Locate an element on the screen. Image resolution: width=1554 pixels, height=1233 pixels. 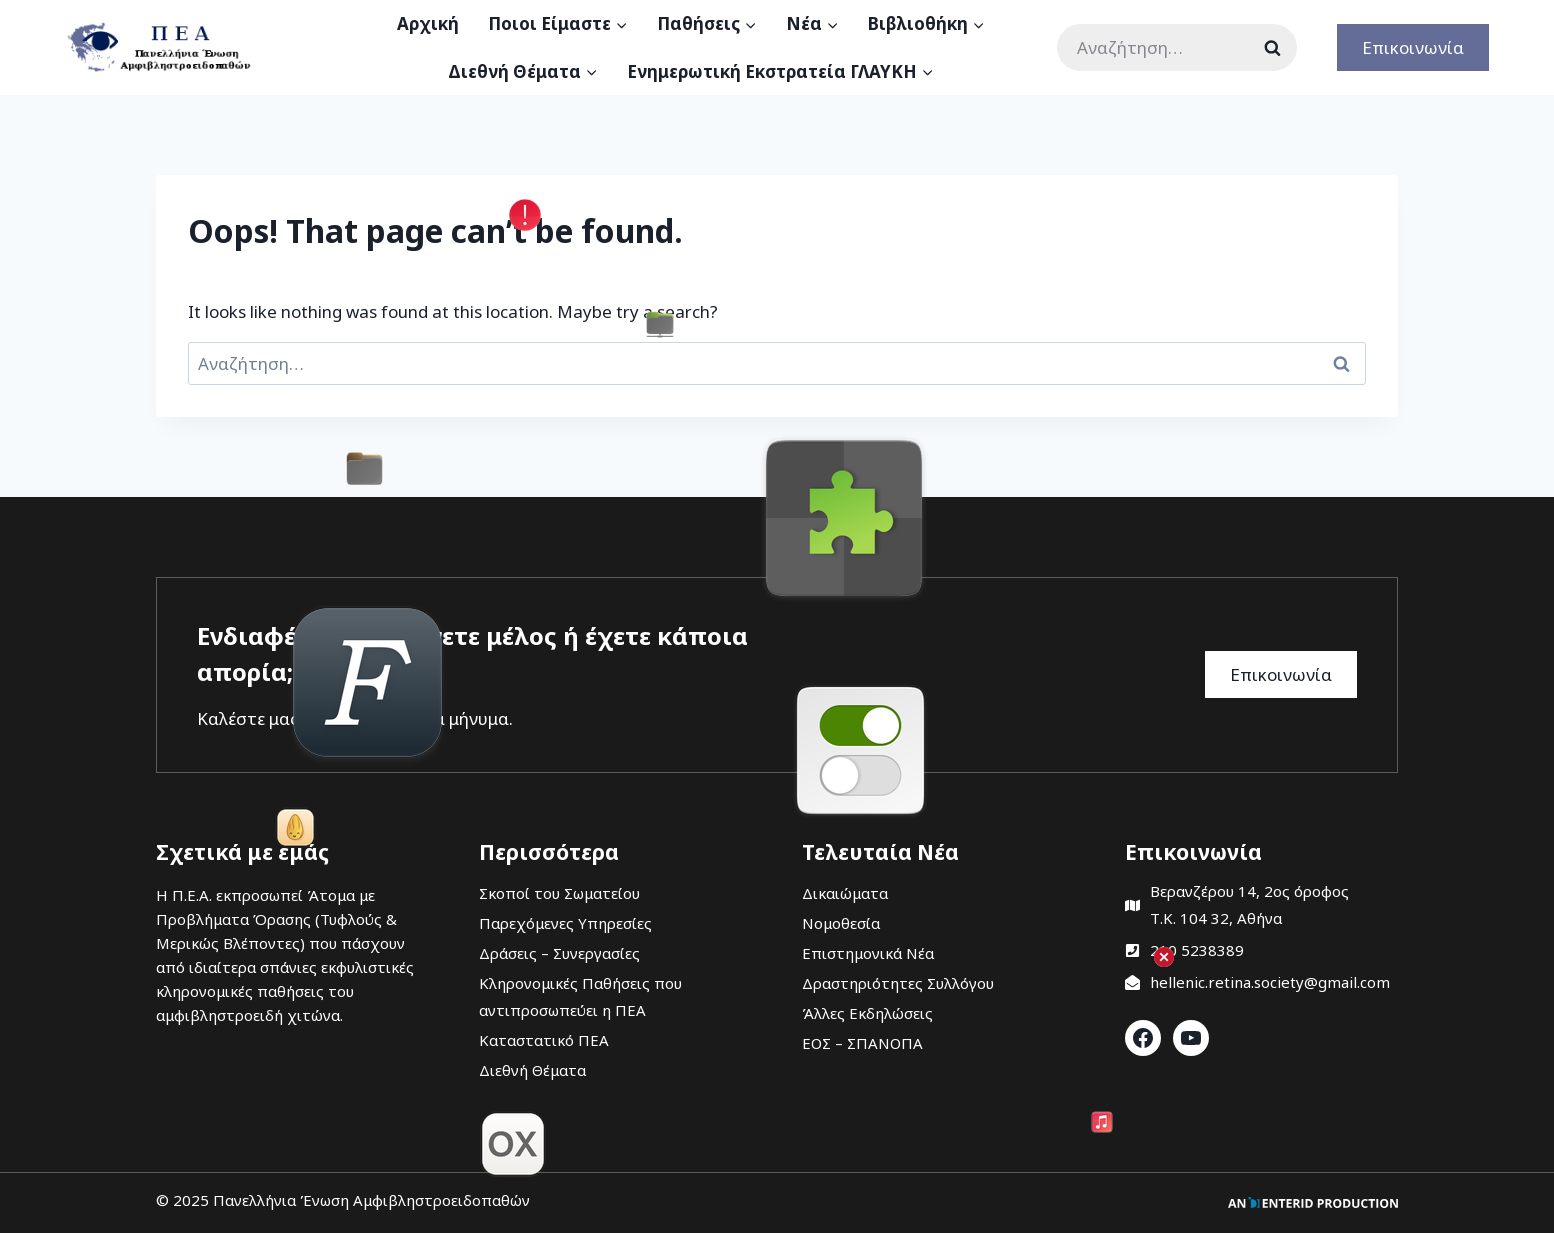
launch the OX app is located at coordinates (513, 1144).